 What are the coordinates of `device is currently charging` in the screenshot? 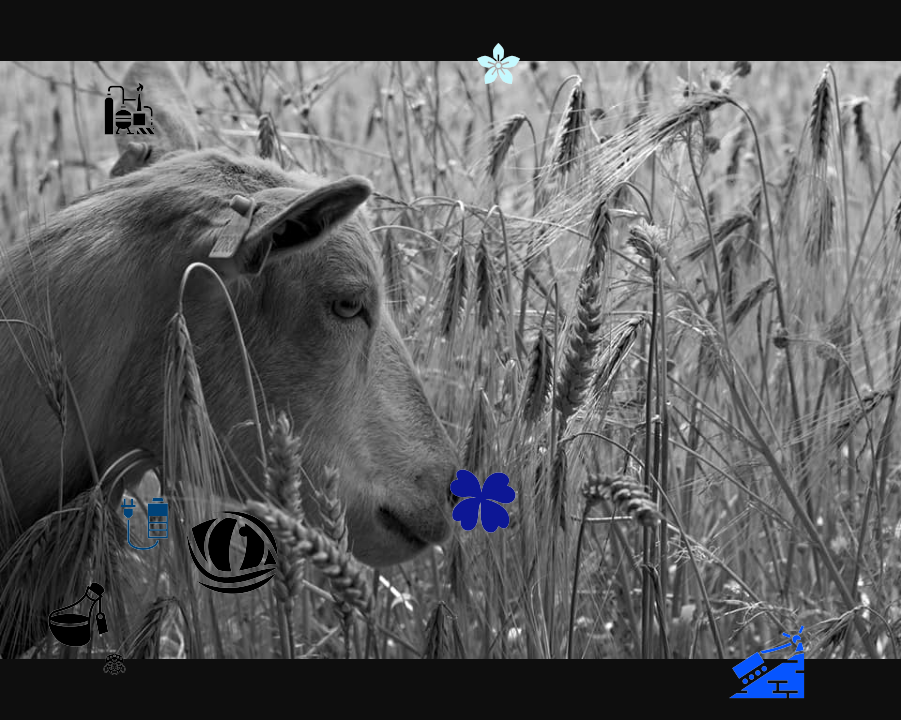 It's located at (145, 524).